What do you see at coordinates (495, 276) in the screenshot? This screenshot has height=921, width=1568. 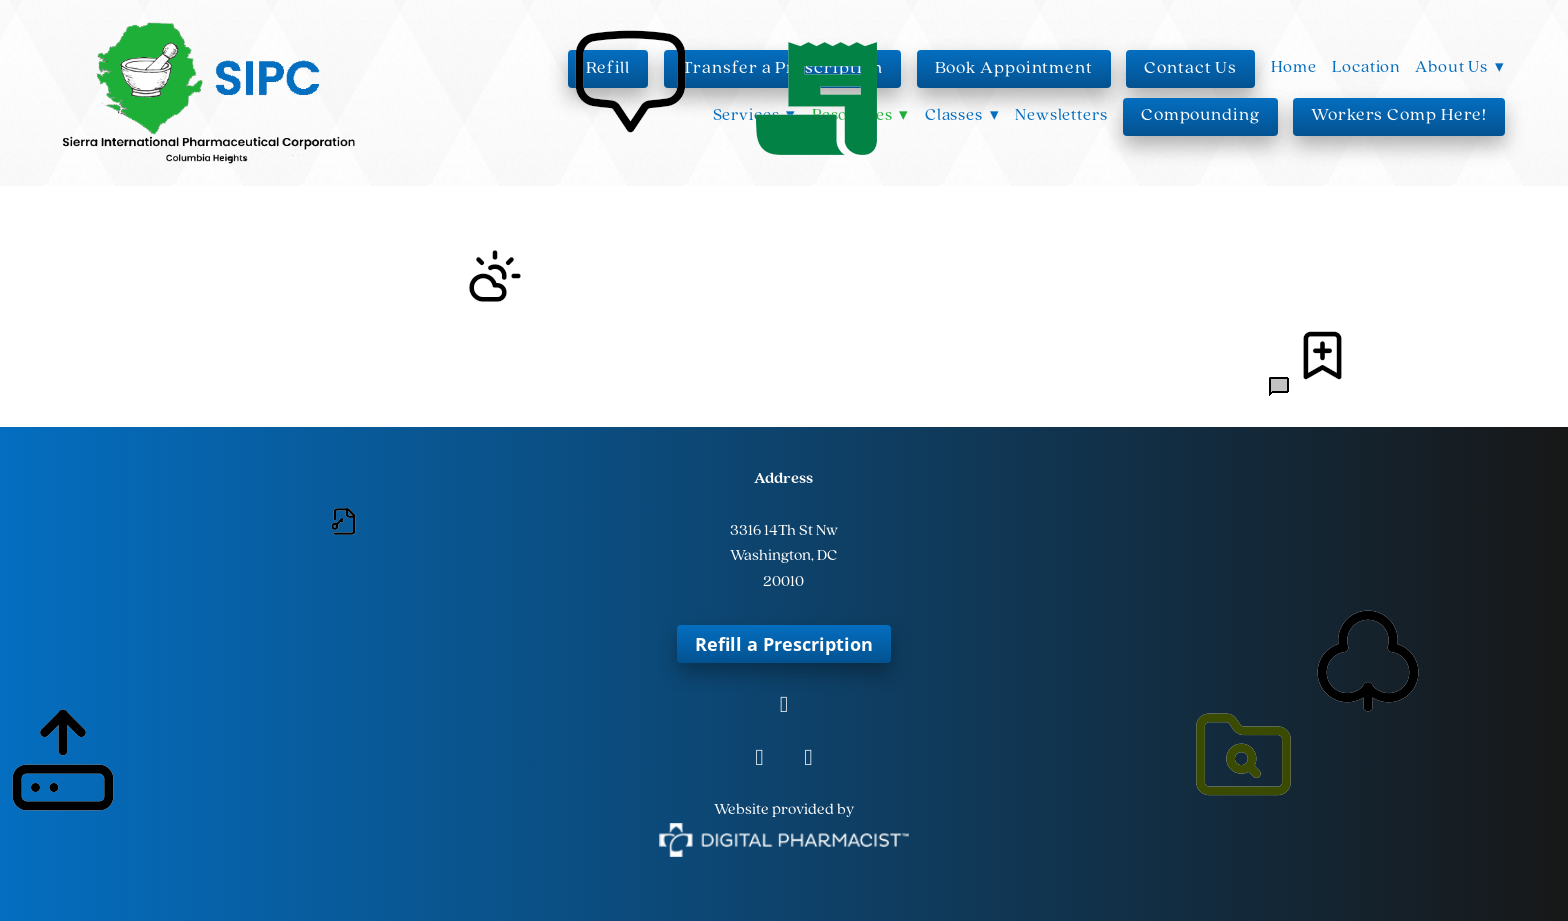 I see `view current weather conditions` at bounding box center [495, 276].